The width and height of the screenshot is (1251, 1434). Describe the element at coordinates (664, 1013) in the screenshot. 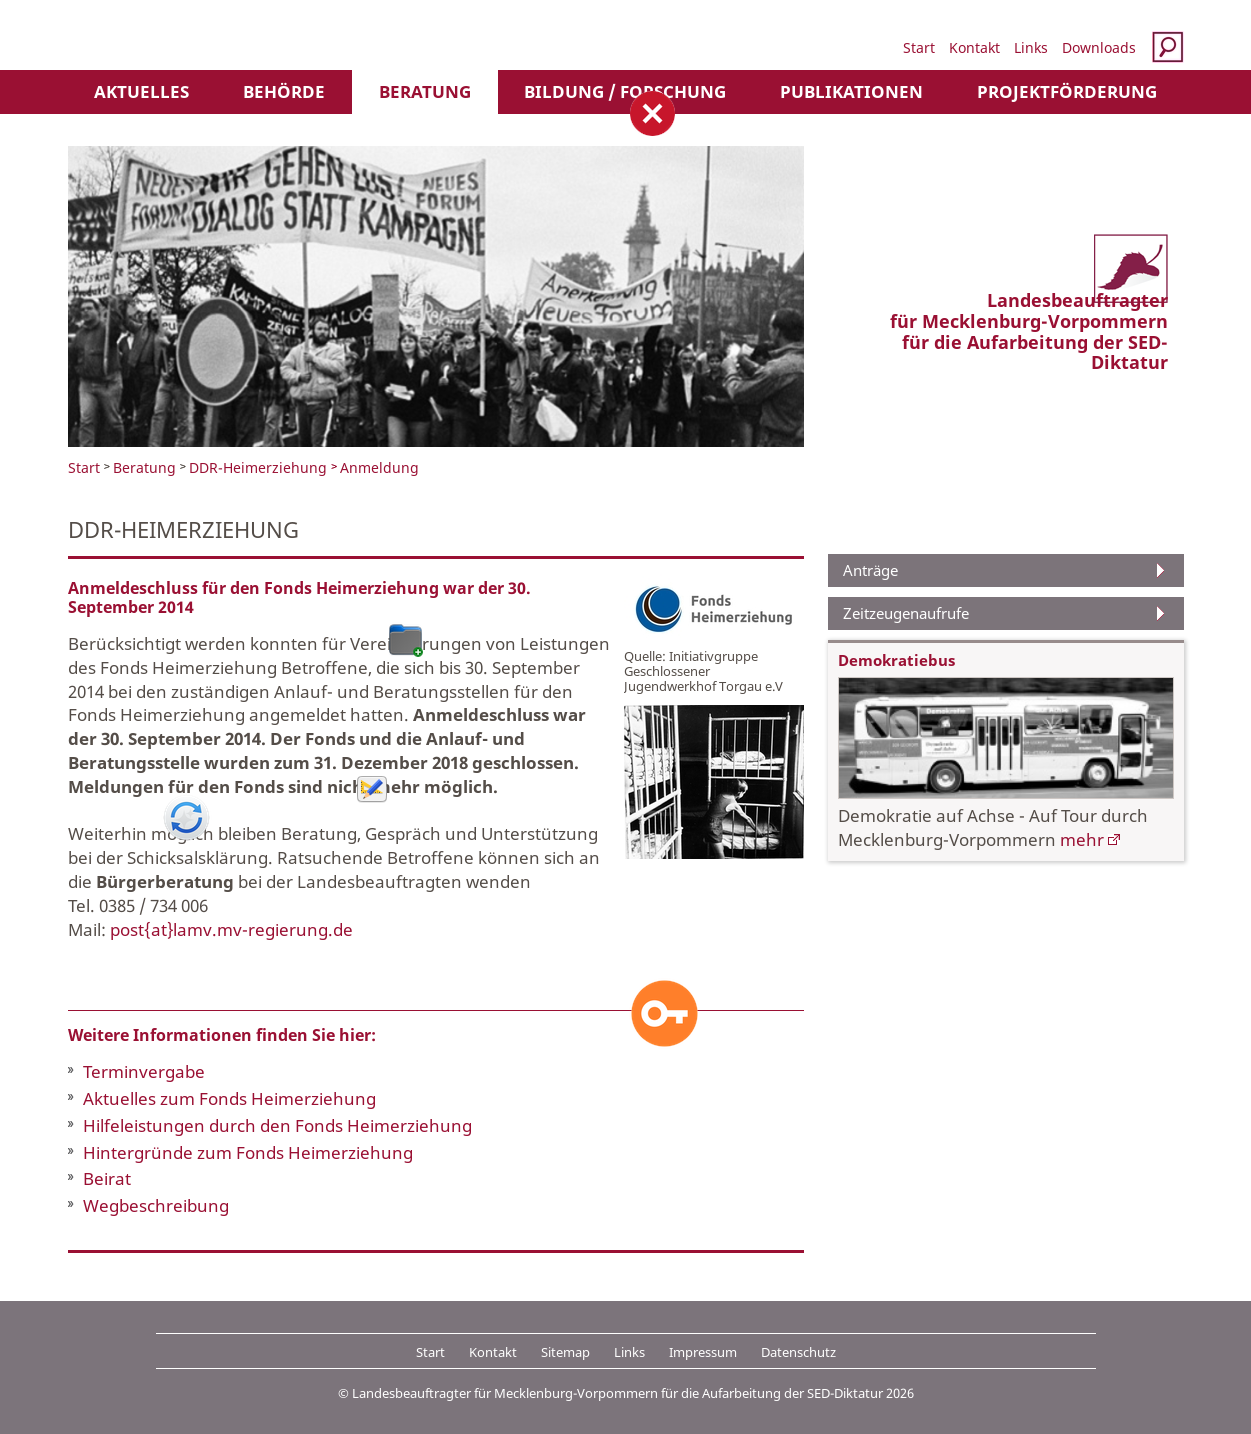

I see `indicates encrypted or password-protected content` at that location.